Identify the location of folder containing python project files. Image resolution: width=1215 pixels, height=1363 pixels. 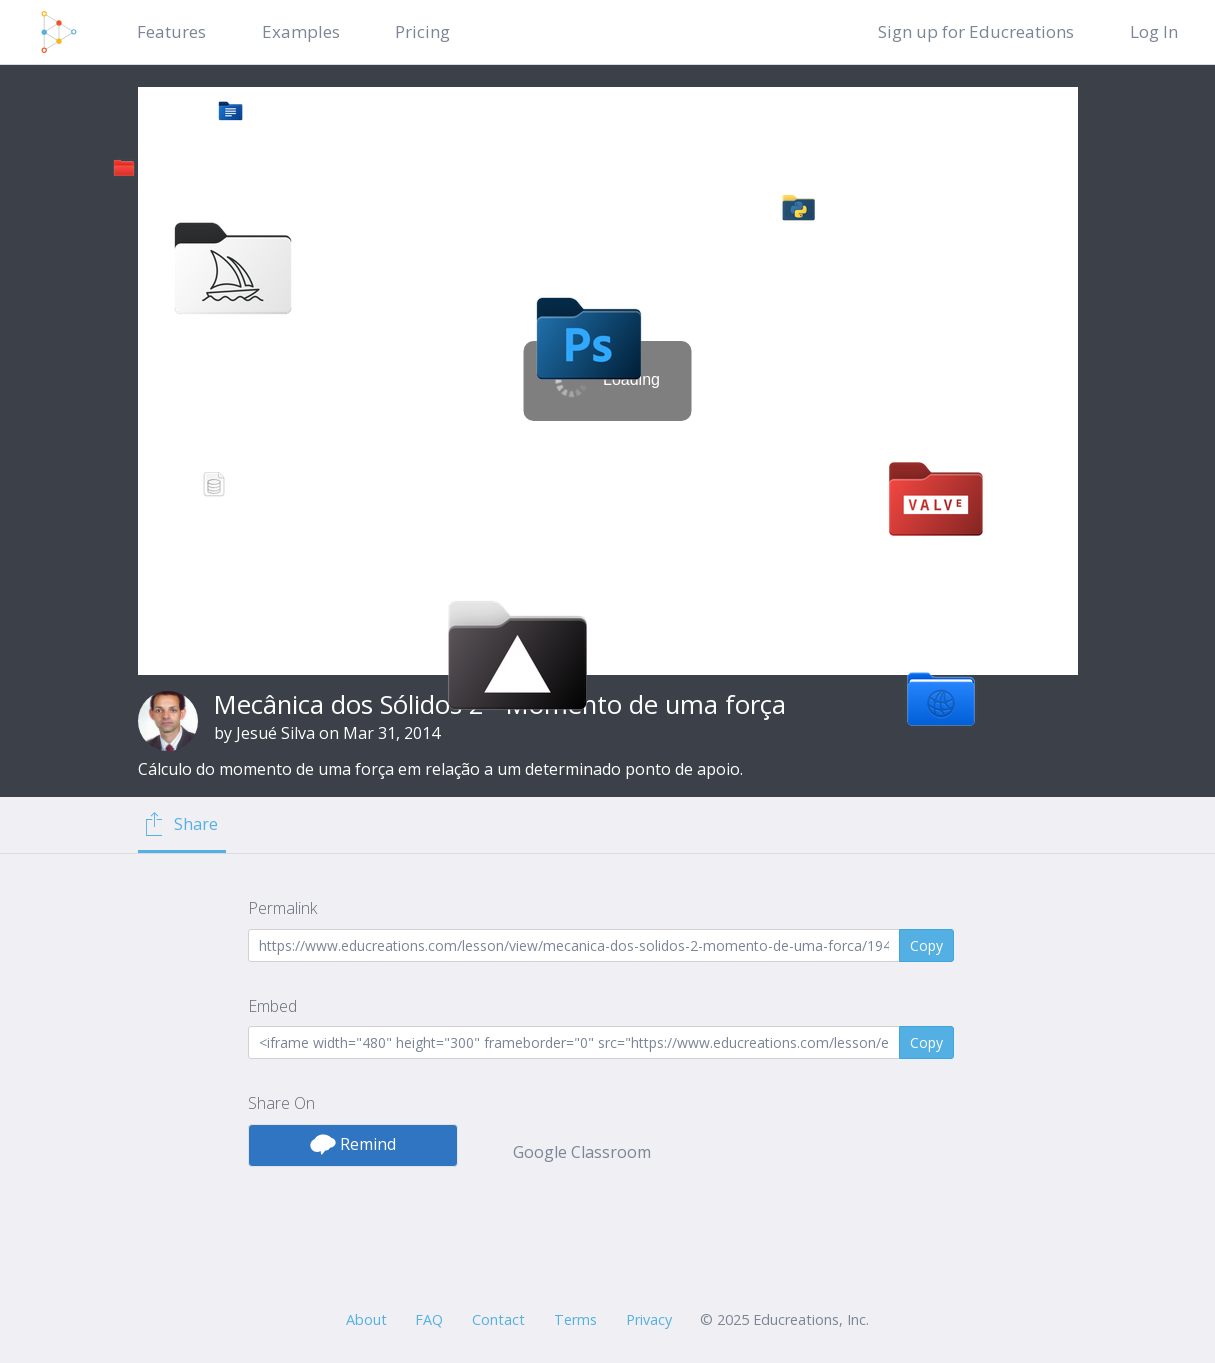
(798, 208).